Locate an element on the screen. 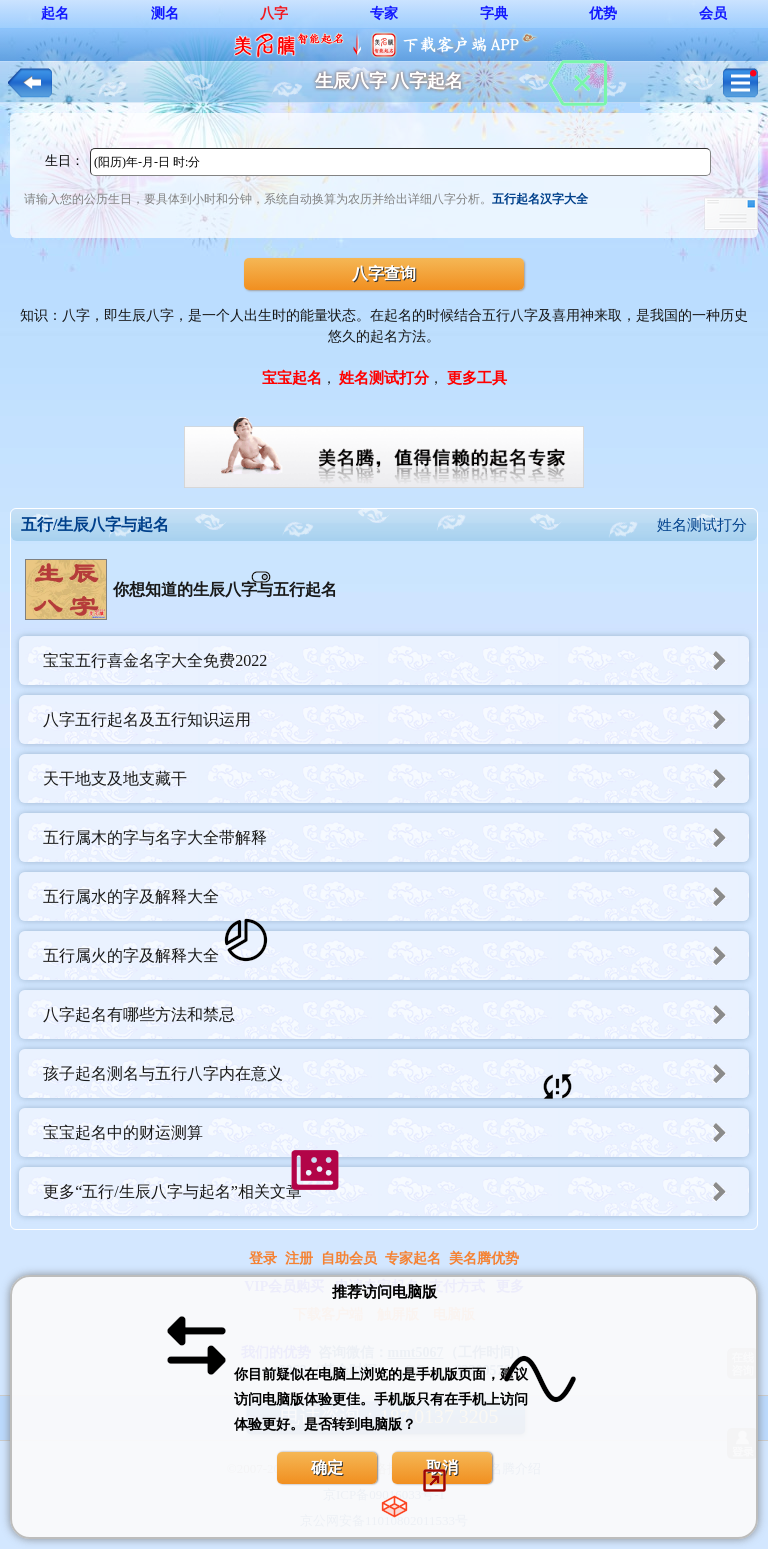 Image resolution: width=768 pixels, height=1549 pixels. view analytics or statistics breakdown is located at coordinates (246, 940).